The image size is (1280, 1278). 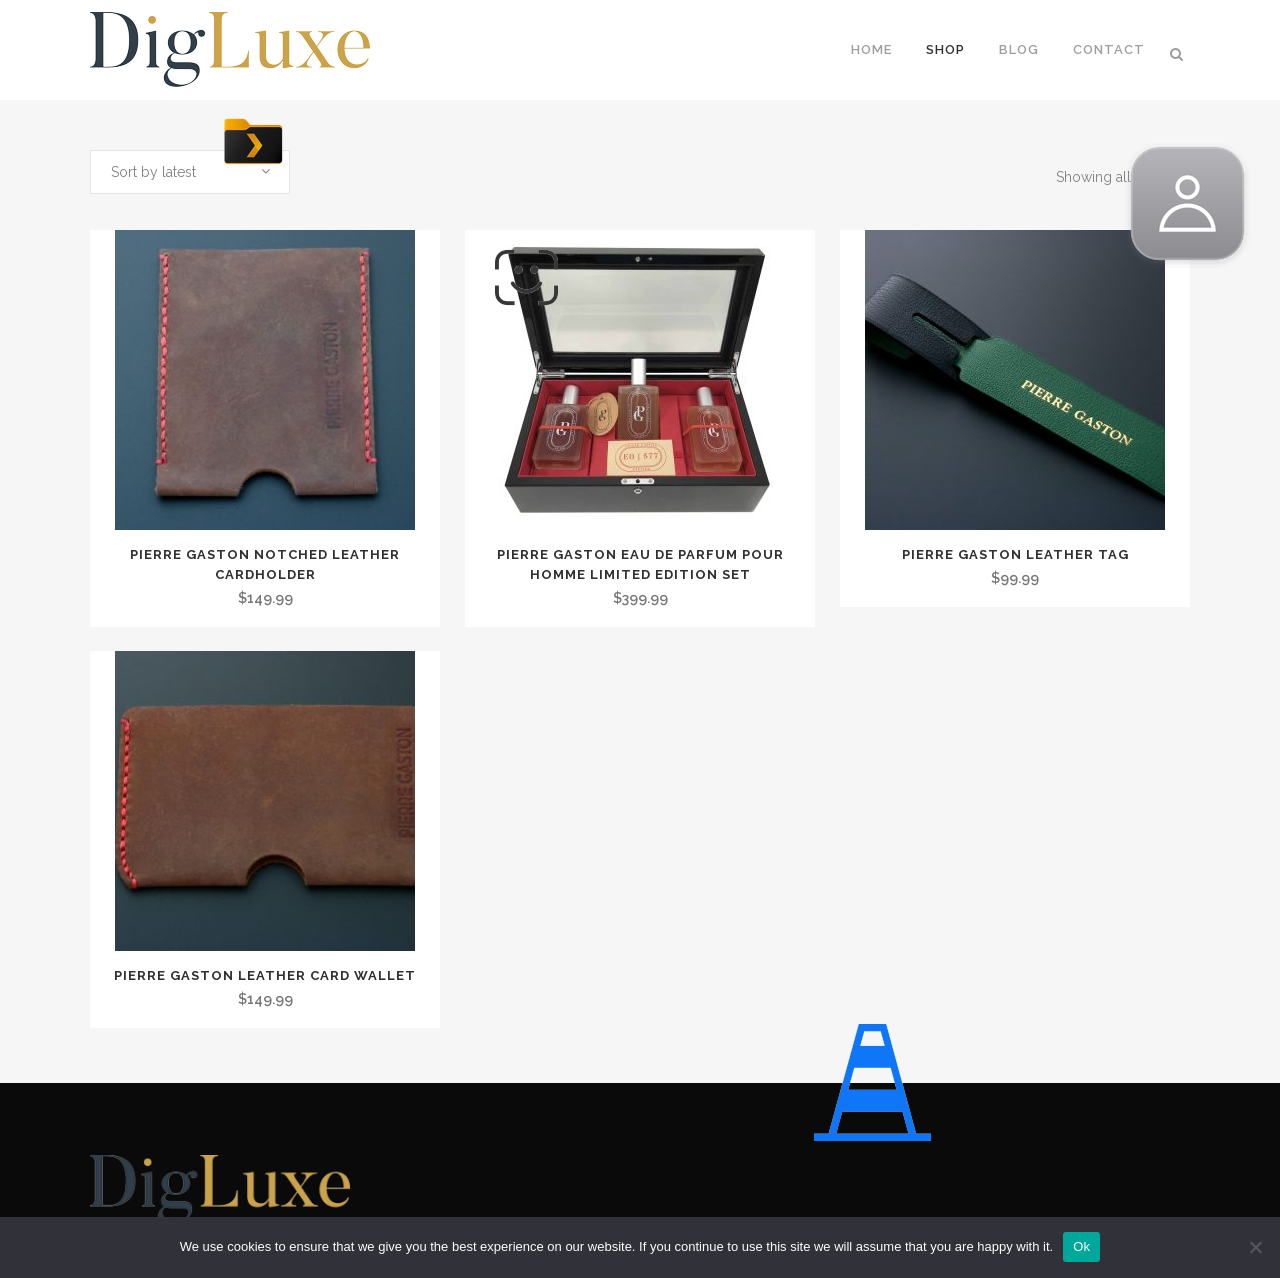 I want to click on configure LDAP directory service settings, so click(x=1187, y=205).